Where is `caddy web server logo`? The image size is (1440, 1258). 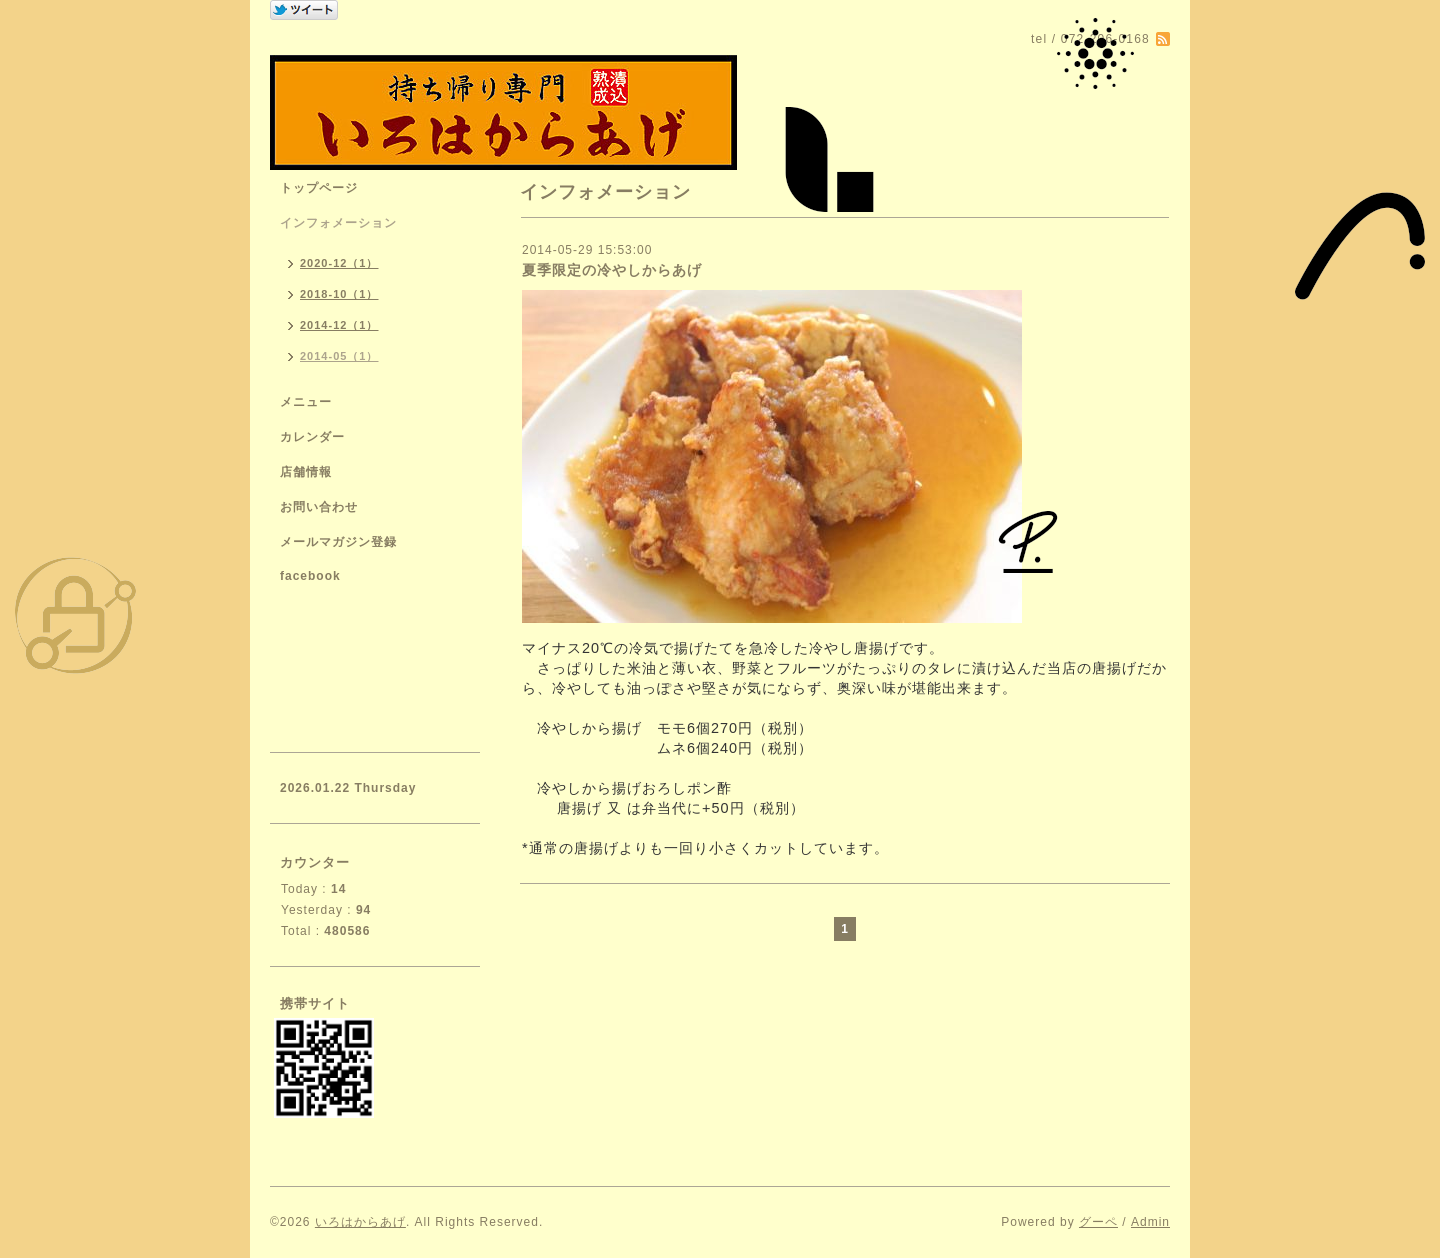 caddy web server logo is located at coordinates (75, 615).